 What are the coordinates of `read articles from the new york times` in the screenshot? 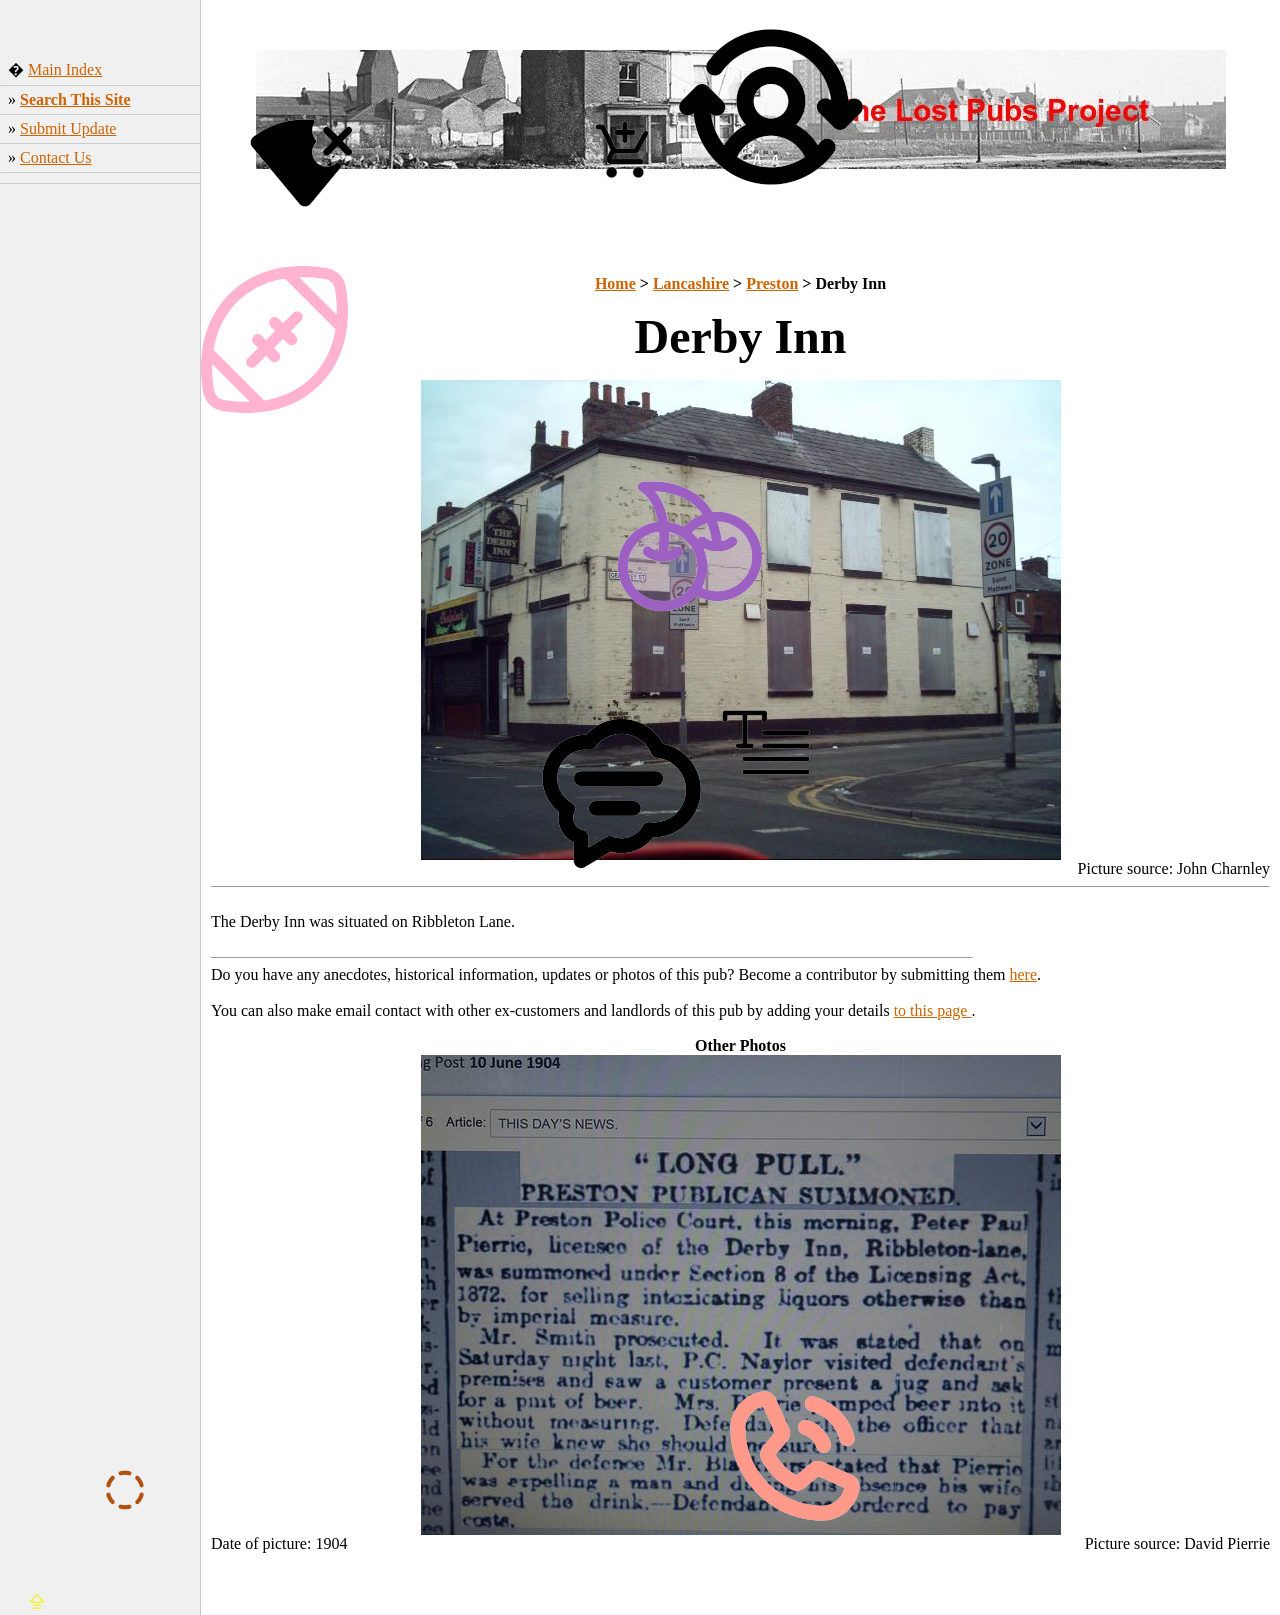 It's located at (764, 742).